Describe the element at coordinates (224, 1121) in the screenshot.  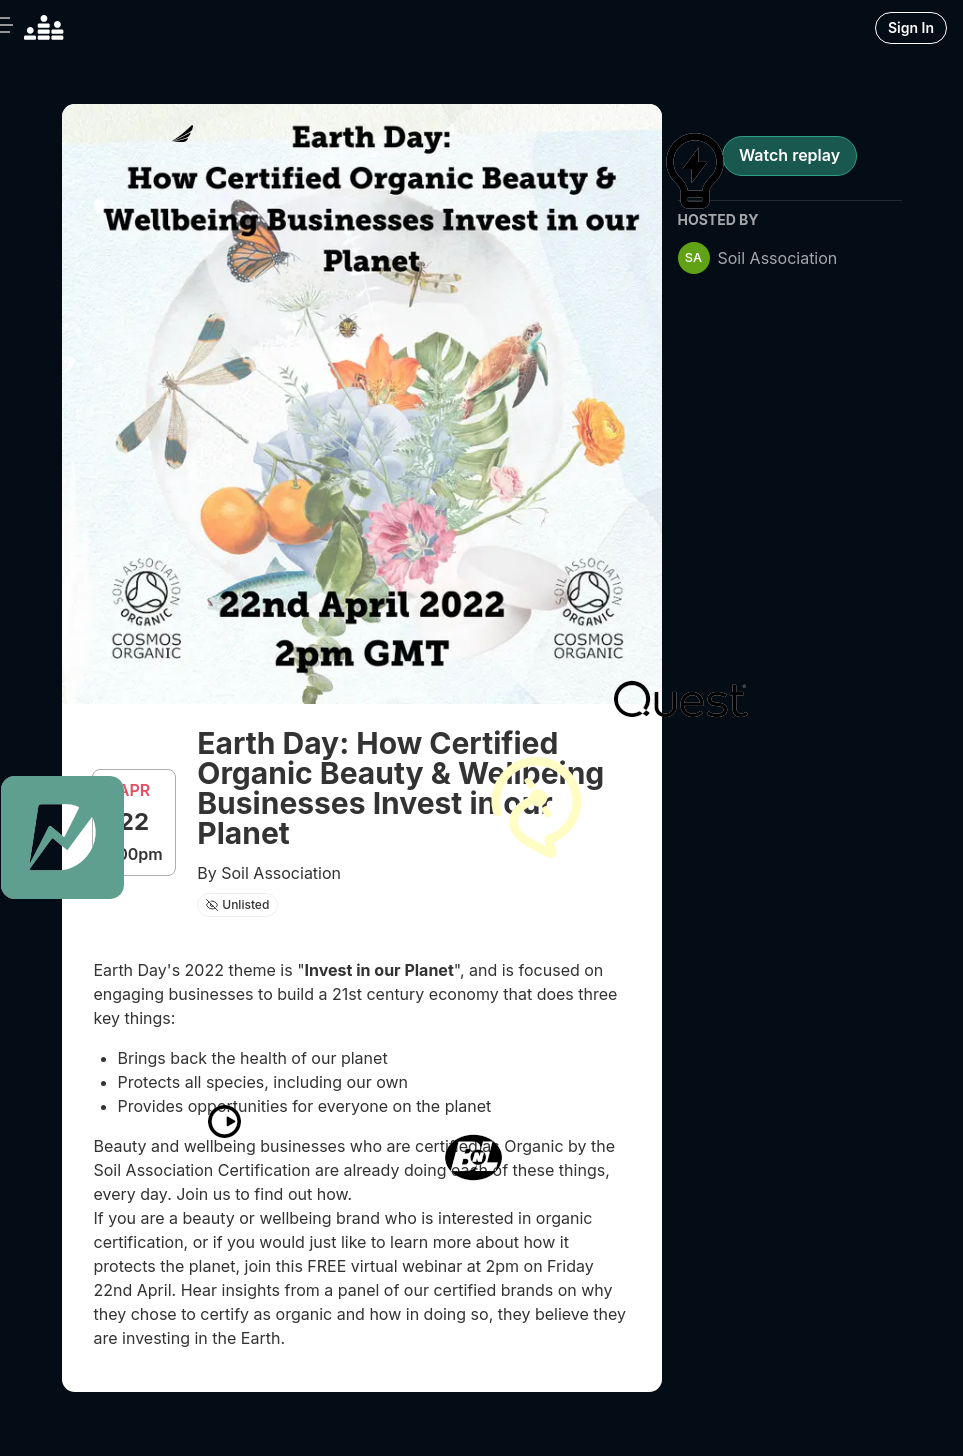
I see `steinberg brand logo` at that location.